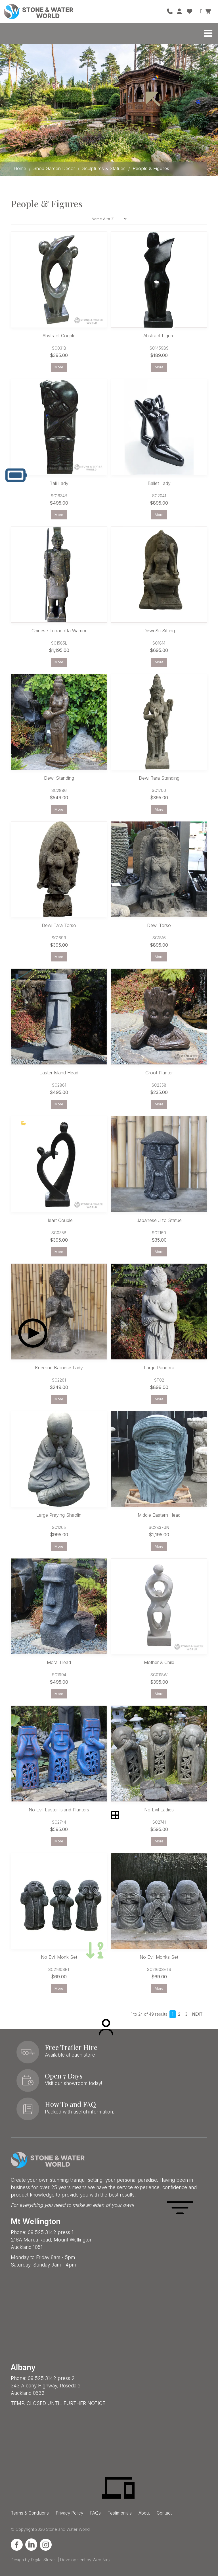 This screenshot has height=2576, width=218. What do you see at coordinates (153, 99) in the screenshot?
I see `navigate back to previous screen` at bounding box center [153, 99].